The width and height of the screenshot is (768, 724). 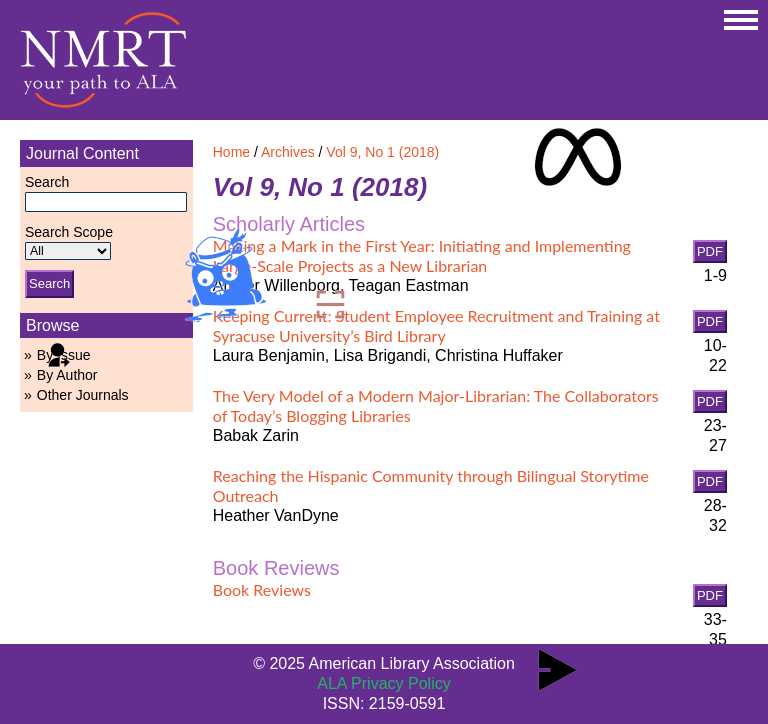 What do you see at coordinates (330, 304) in the screenshot?
I see `scan a QR code` at bounding box center [330, 304].